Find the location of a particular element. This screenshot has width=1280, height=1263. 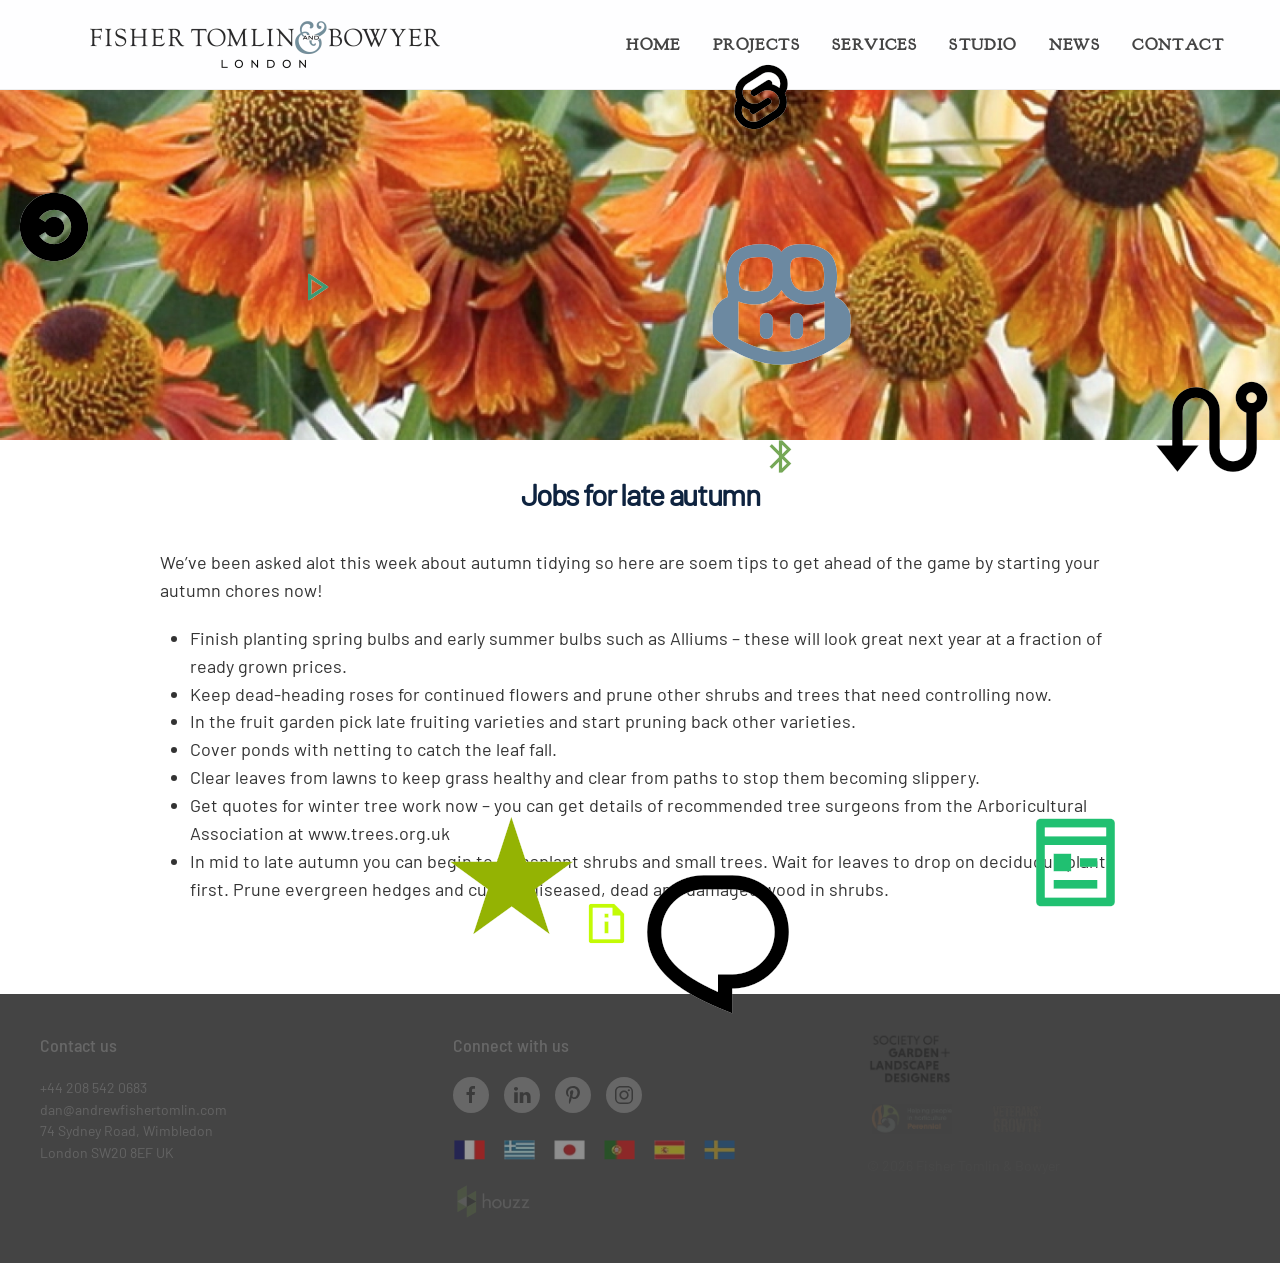

view file details or properties is located at coordinates (606, 923).